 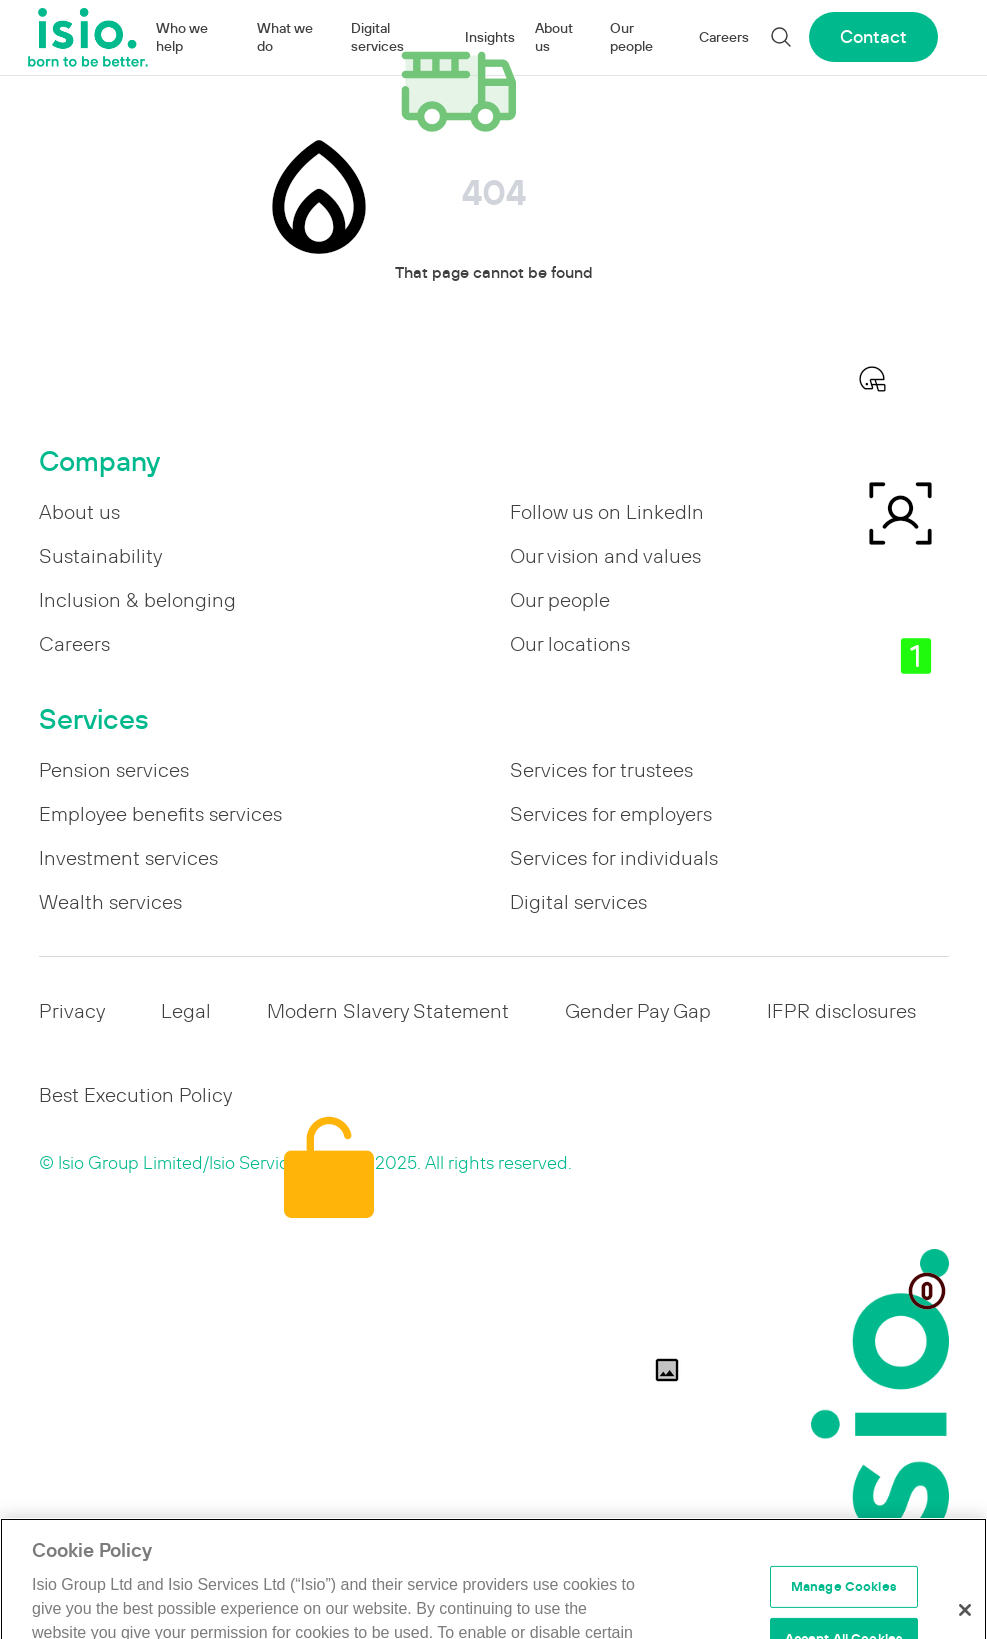 What do you see at coordinates (900, 513) in the screenshot?
I see `focus on user profile or account` at bounding box center [900, 513].